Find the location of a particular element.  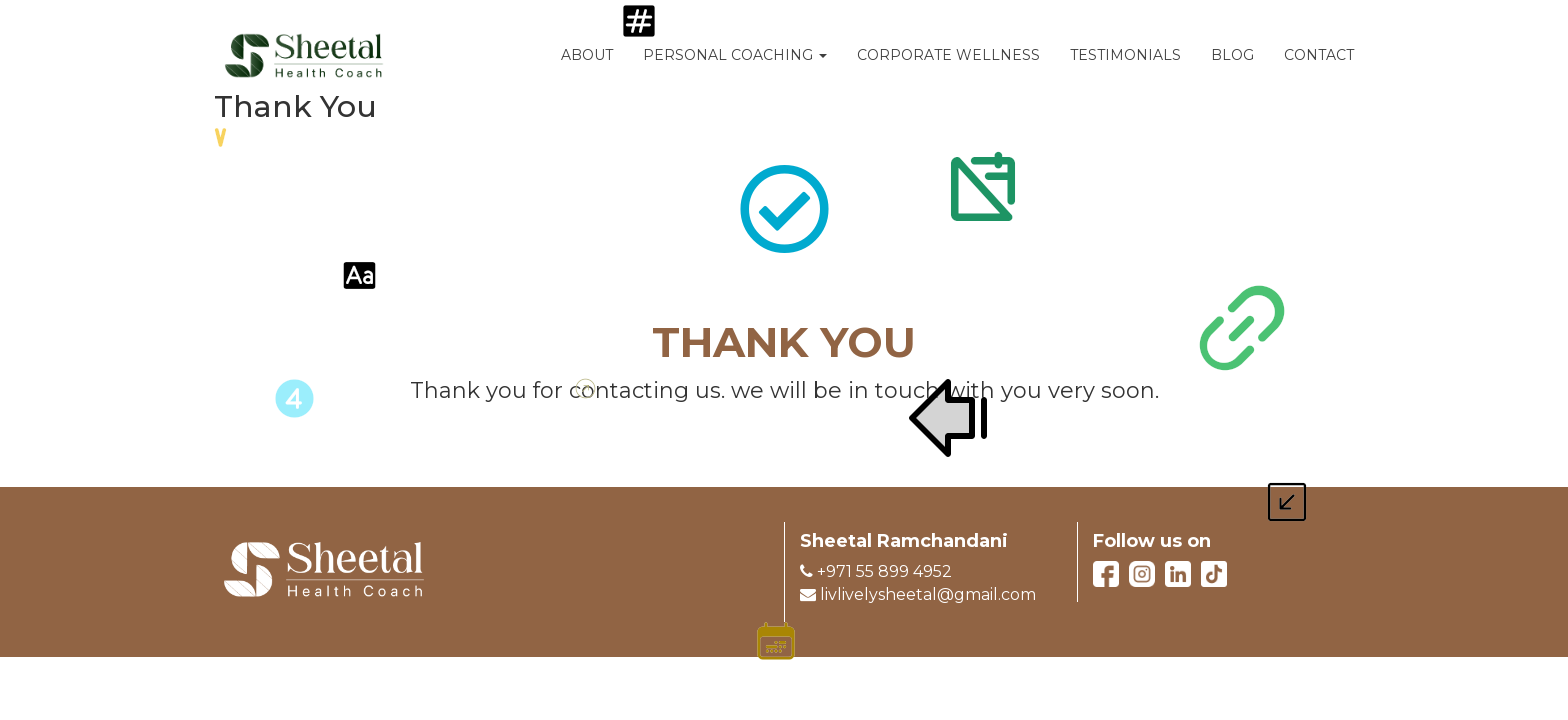

open link in new tab or window is located at coordinates (585, 388).